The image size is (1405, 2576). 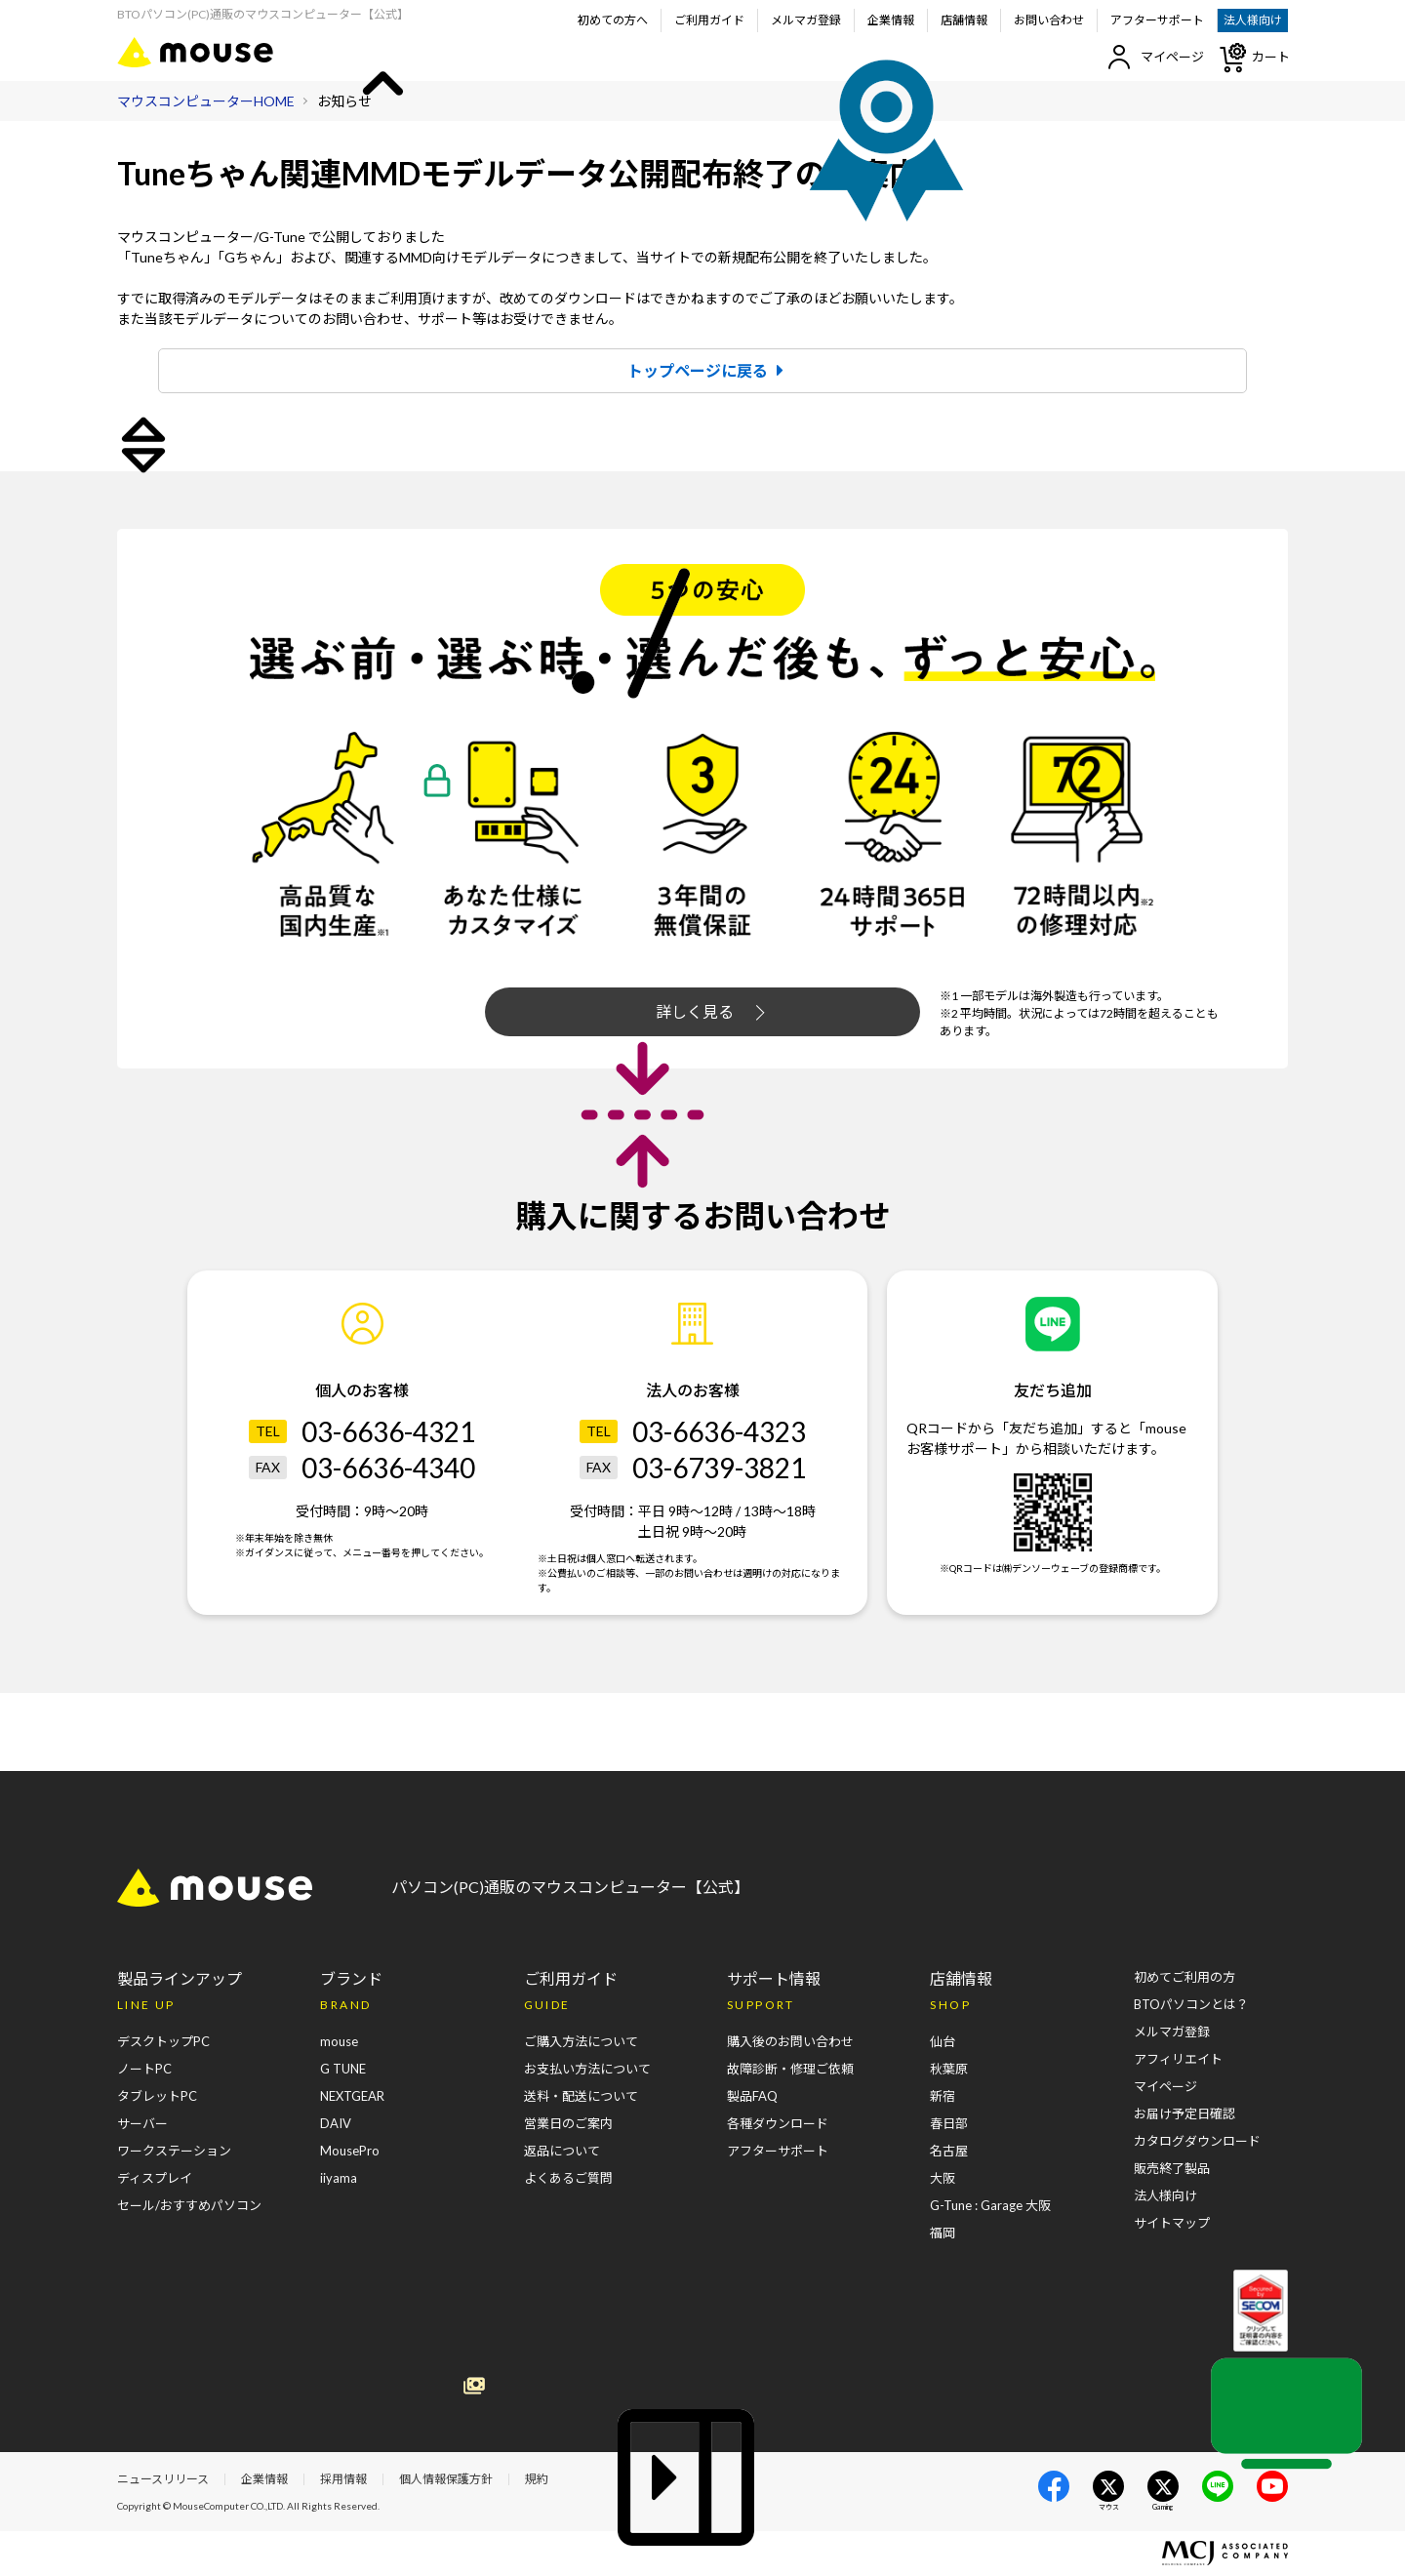 I want to click on view payment or billing information, so click(x=474, y=2386).